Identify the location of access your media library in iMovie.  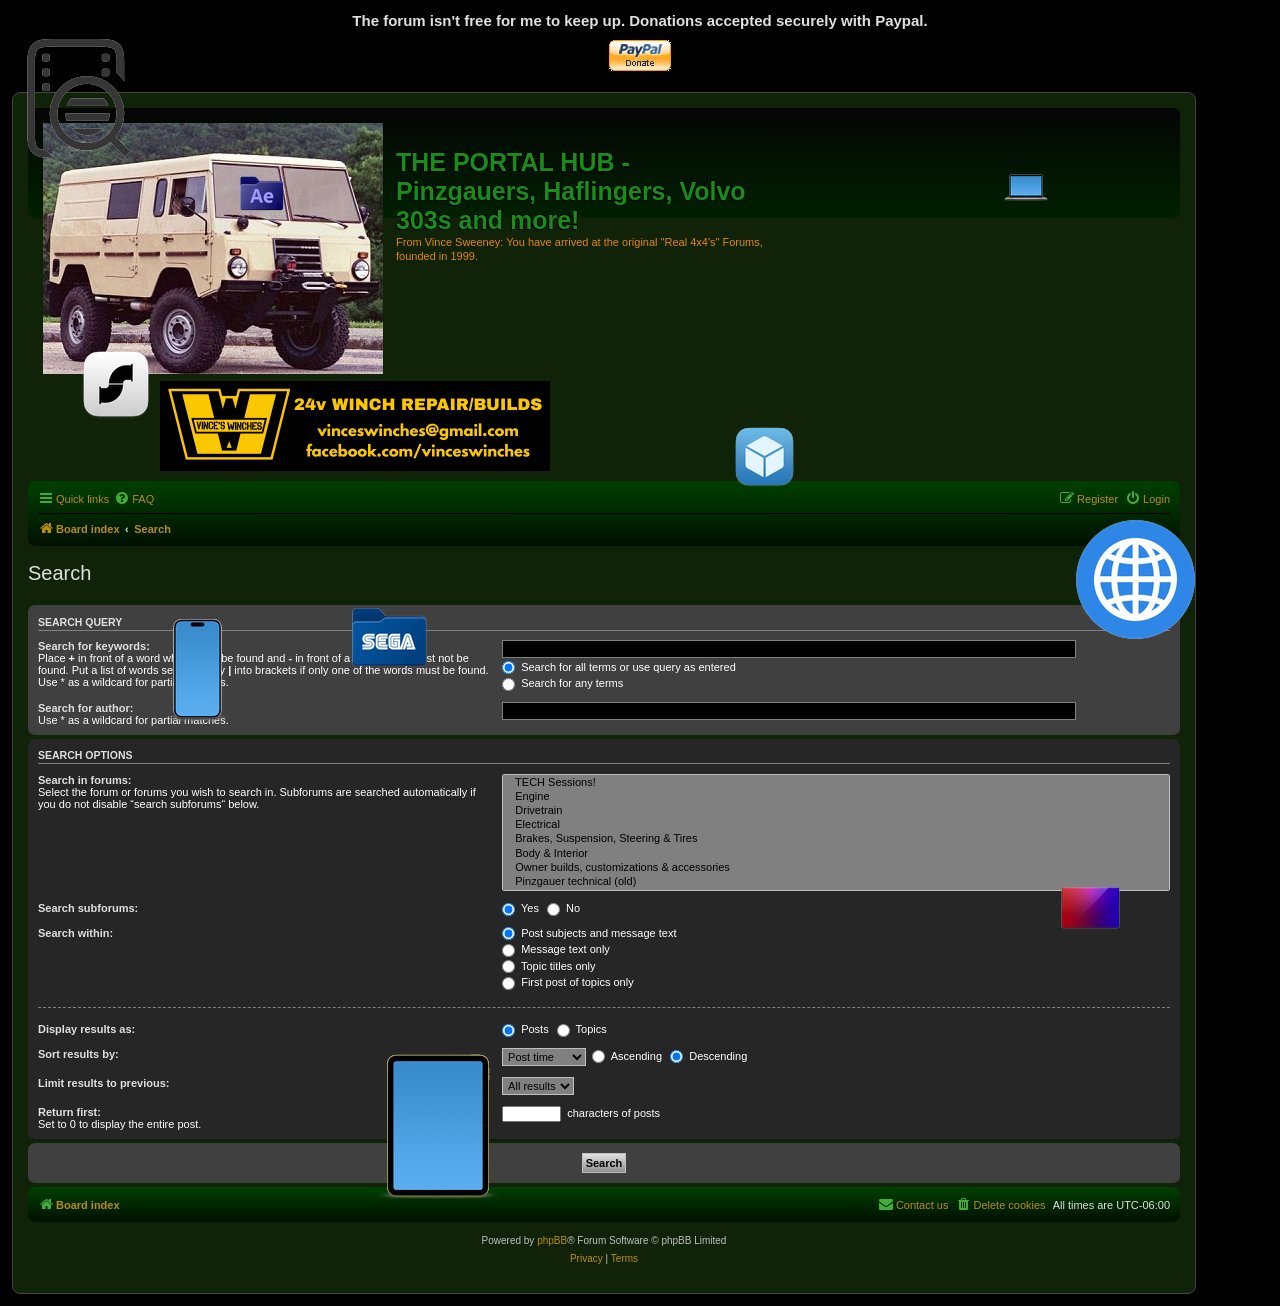
(1090, 907).